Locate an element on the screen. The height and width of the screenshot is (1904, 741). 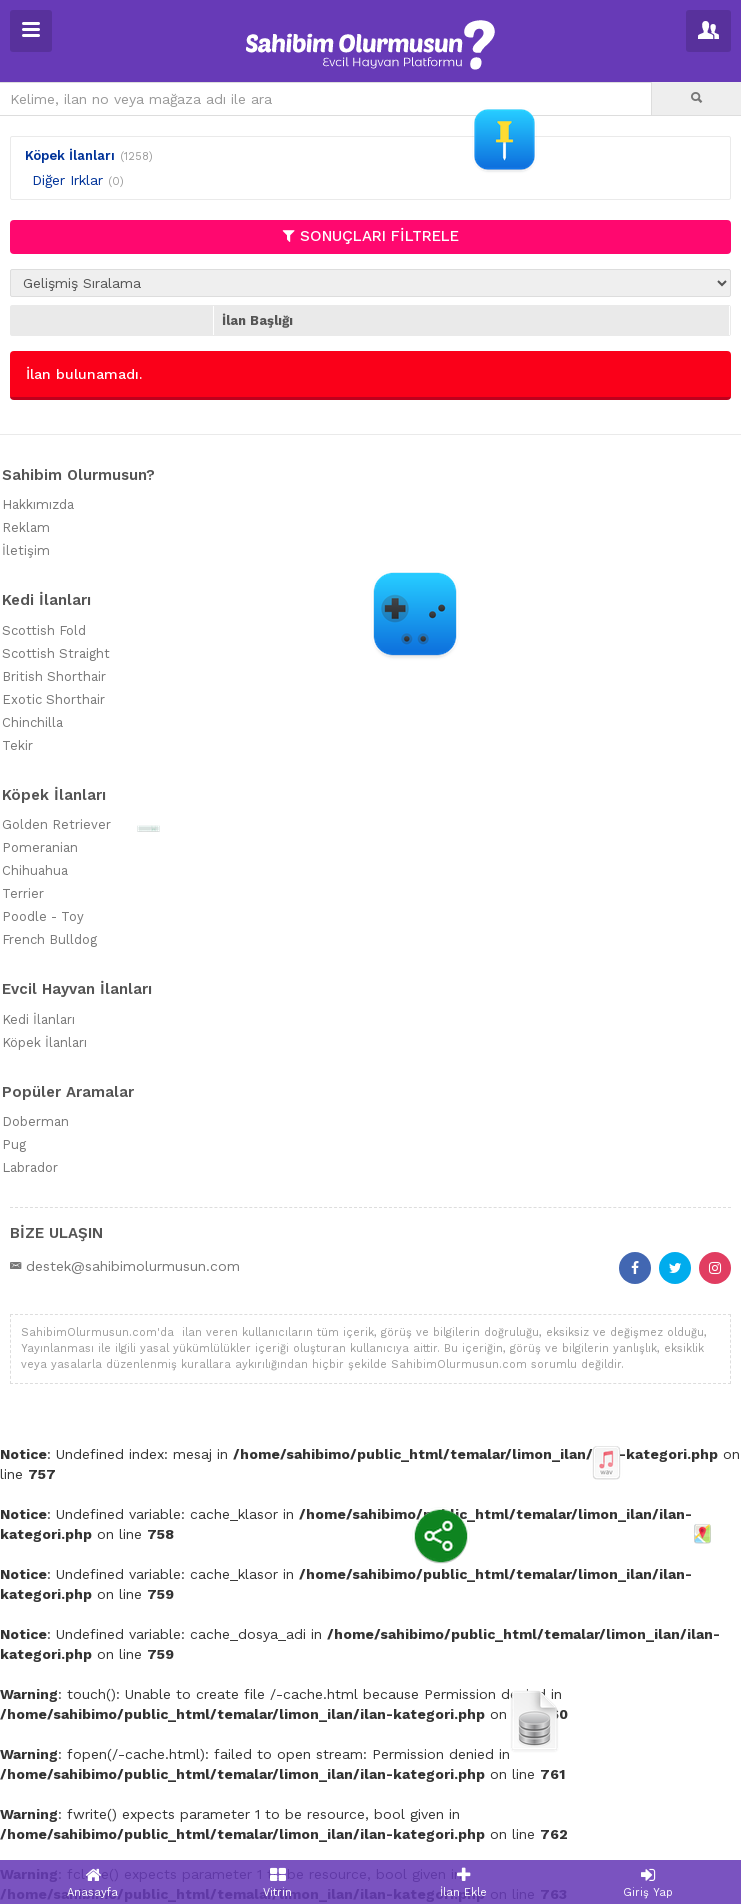
a wav audio file is located at coordinates (606, 1462).